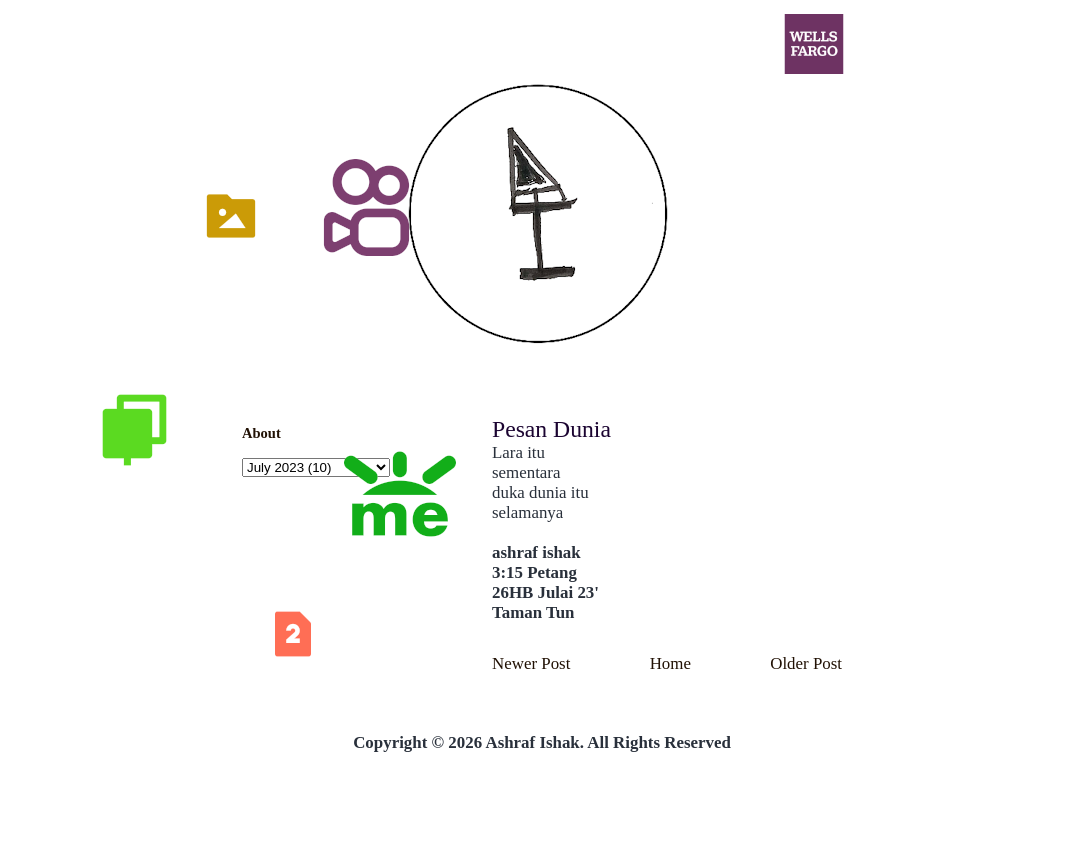 Image resolution: width=1084 pixels, height=842 pixels. Describe the element at coordinates (231, 216) in the screenshot. I see `open photo gallery folder` at that location.